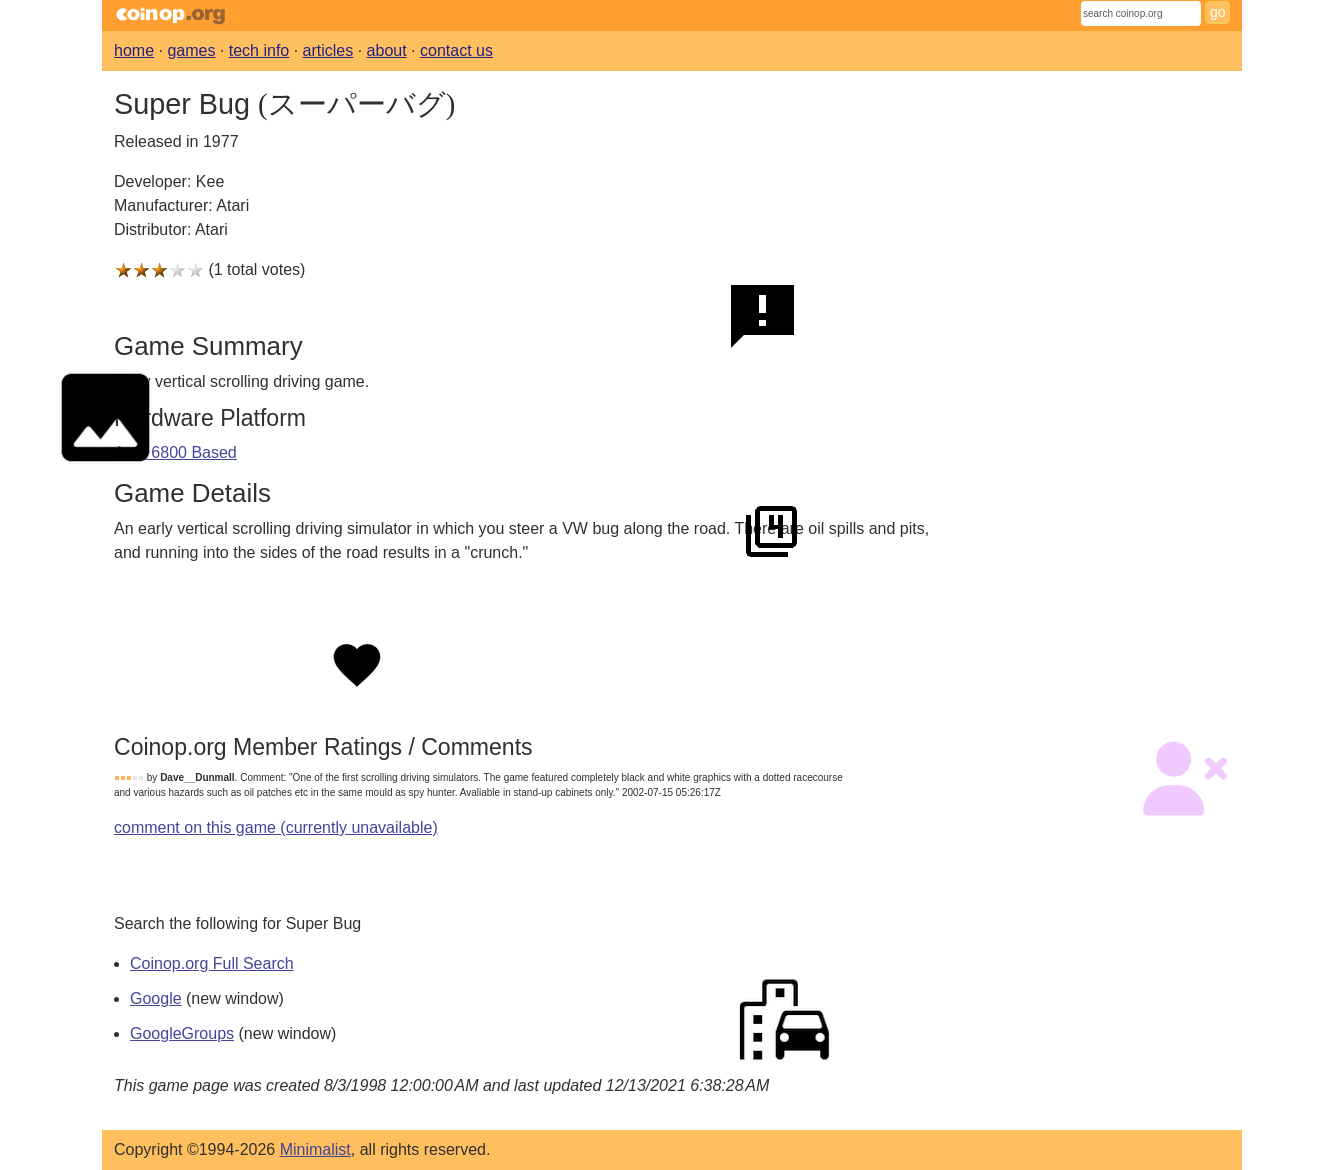  I want to click on remove a user or contact, so click(1183, 778).